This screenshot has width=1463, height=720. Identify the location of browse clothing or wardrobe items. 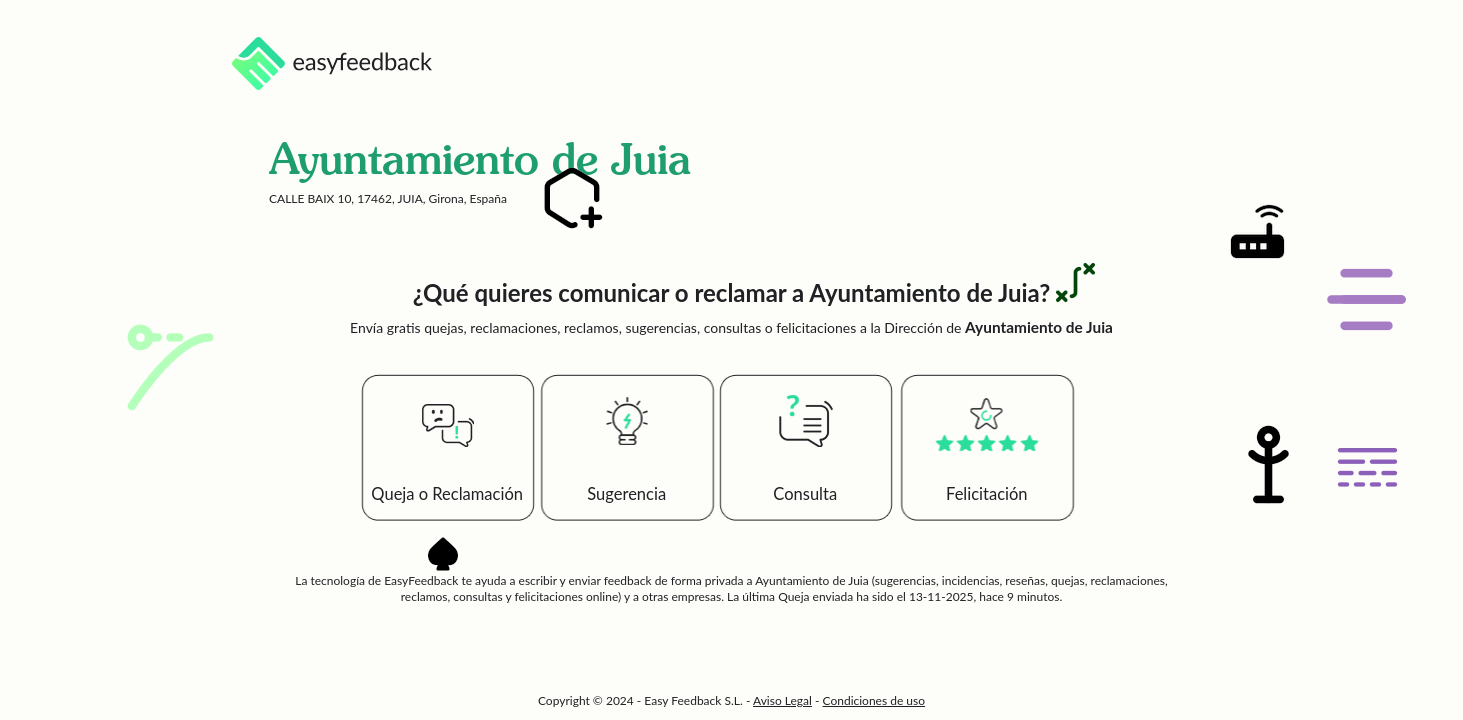
(1268, 464).